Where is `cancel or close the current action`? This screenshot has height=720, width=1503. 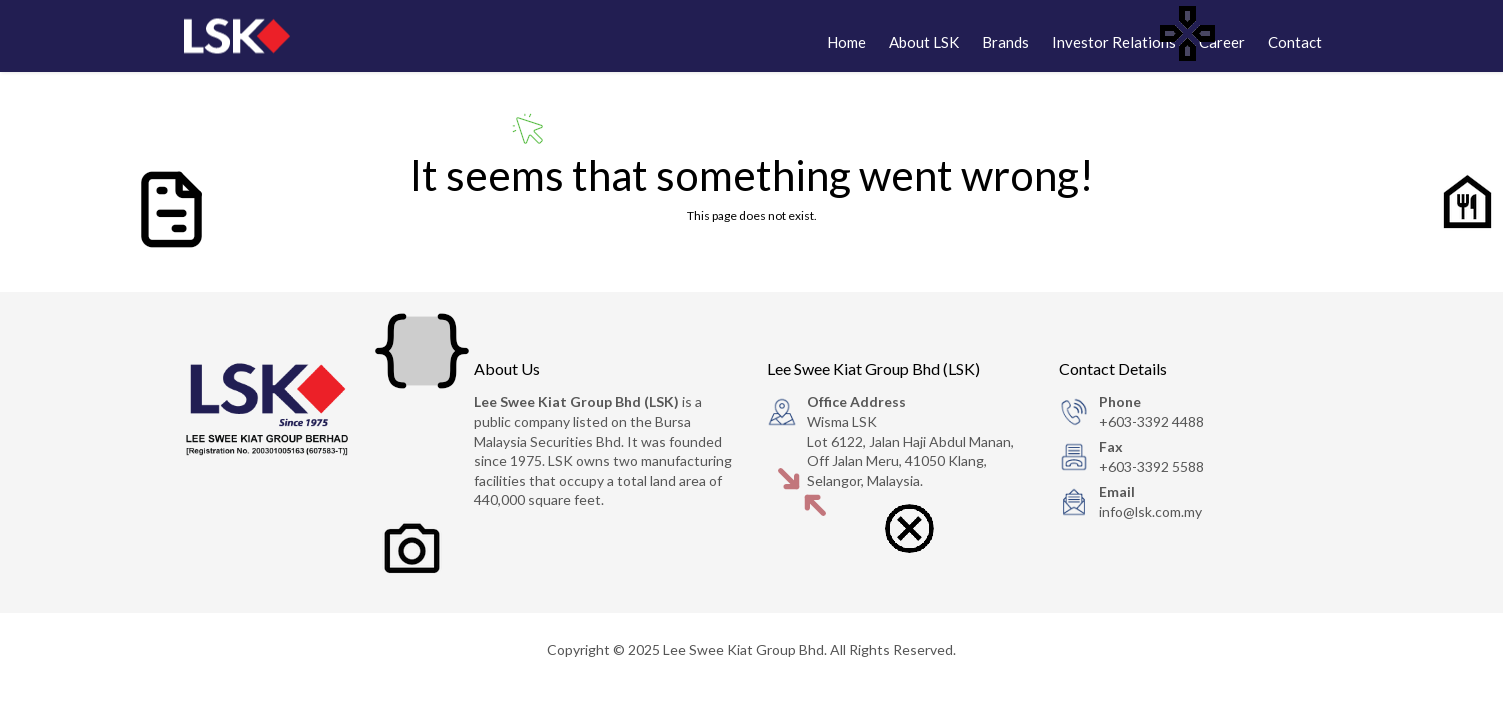 cancel or close the current action is located at coordinates (909, 528).